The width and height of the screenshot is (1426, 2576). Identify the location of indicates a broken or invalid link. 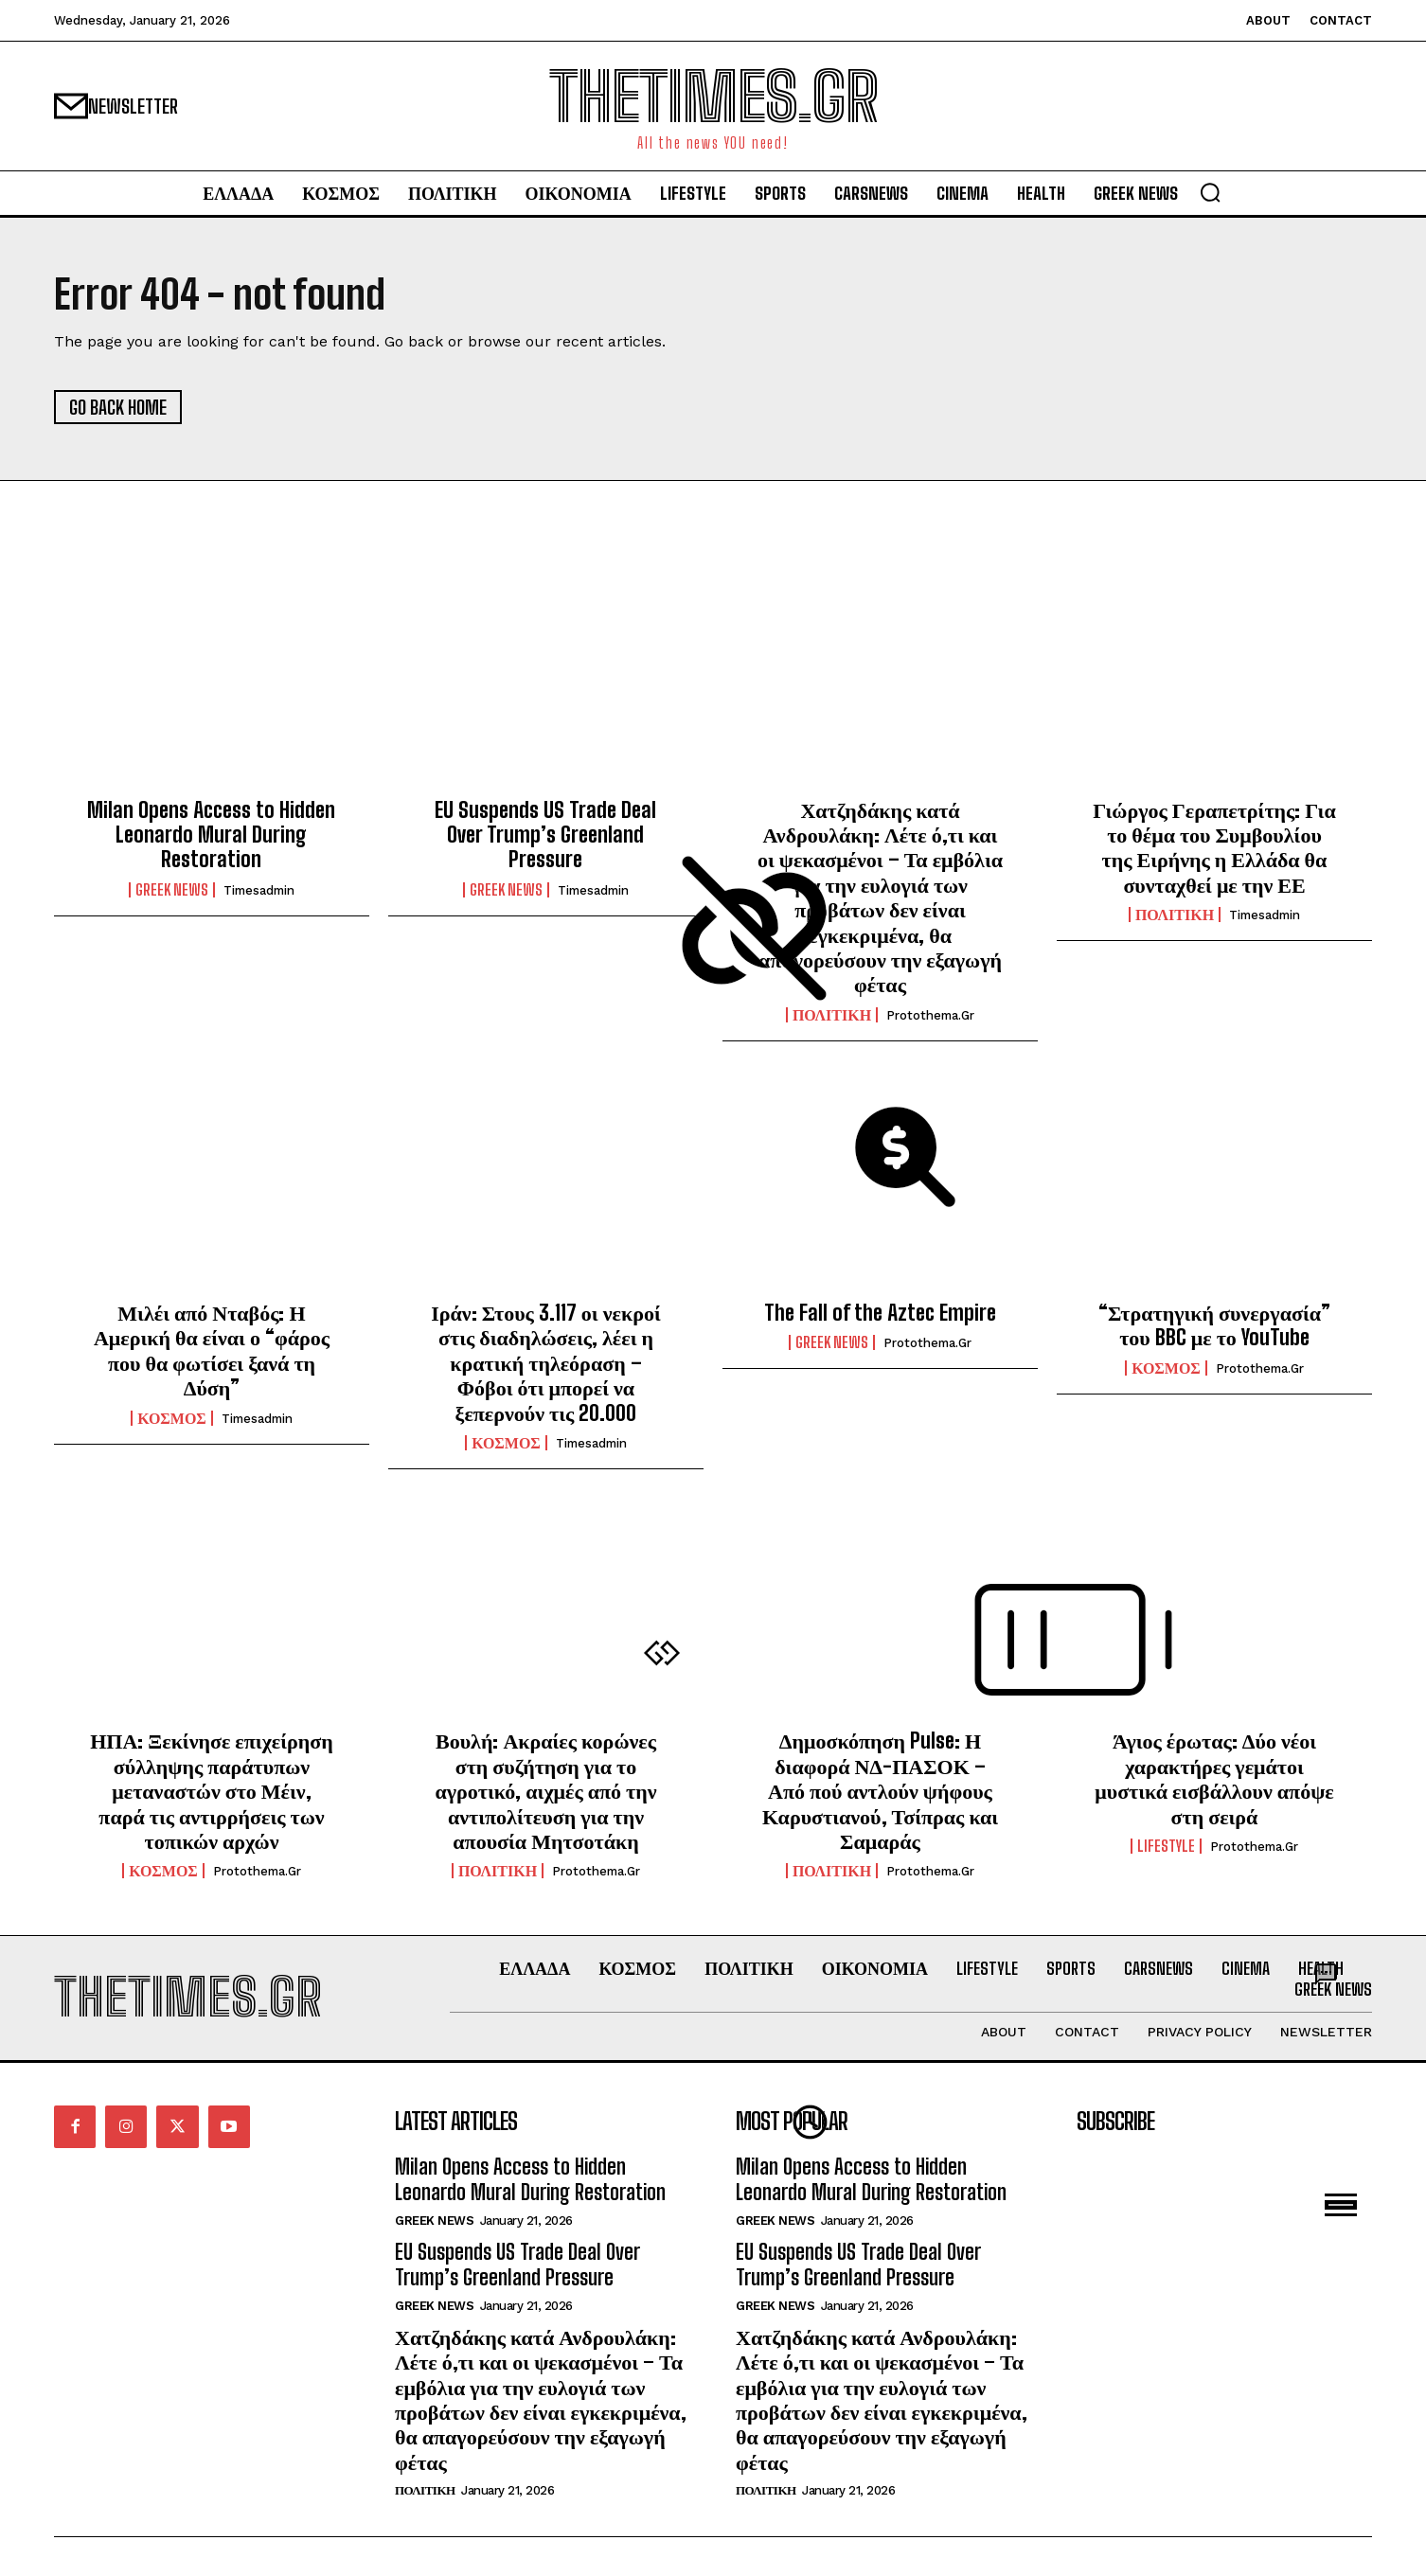
(754, 928).